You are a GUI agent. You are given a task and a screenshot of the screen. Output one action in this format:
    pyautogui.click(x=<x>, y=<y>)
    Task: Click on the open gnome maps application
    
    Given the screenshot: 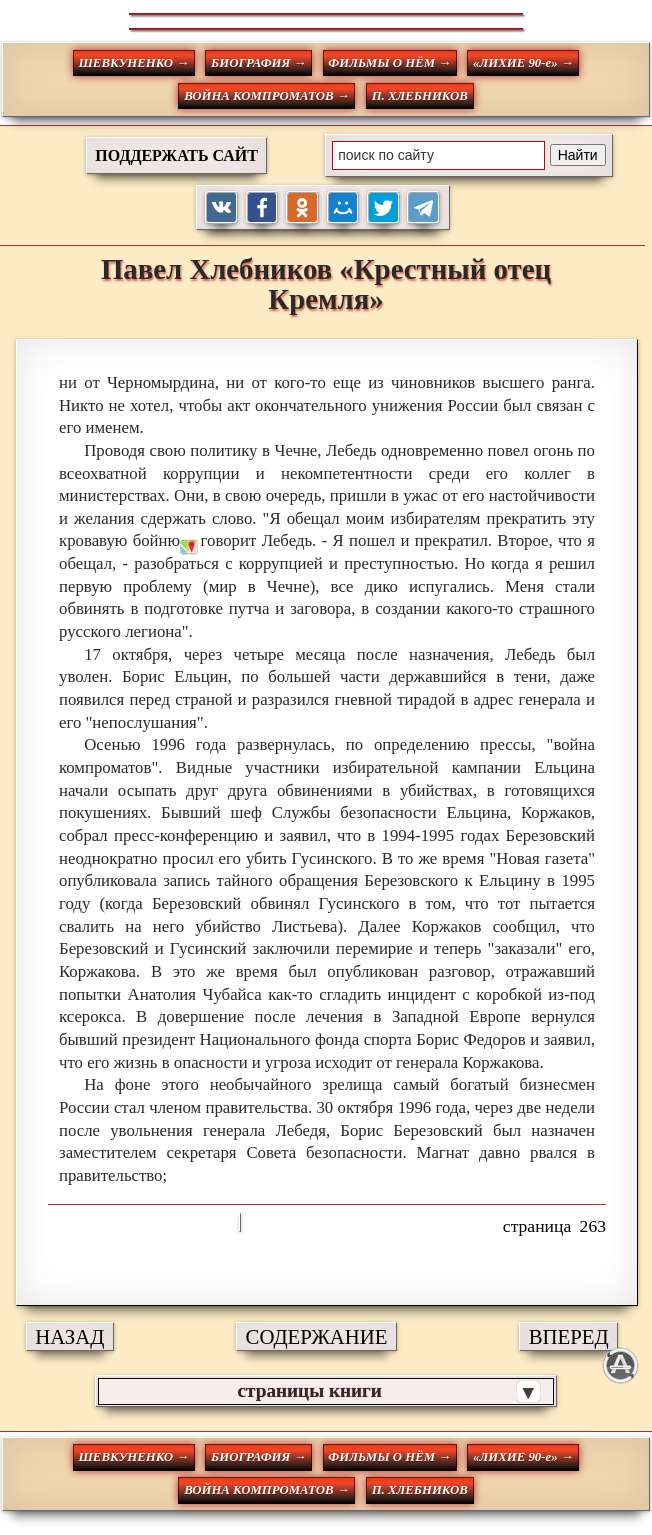 What is the action you would take?
    pyautogui.click(x=189, y=547)
    